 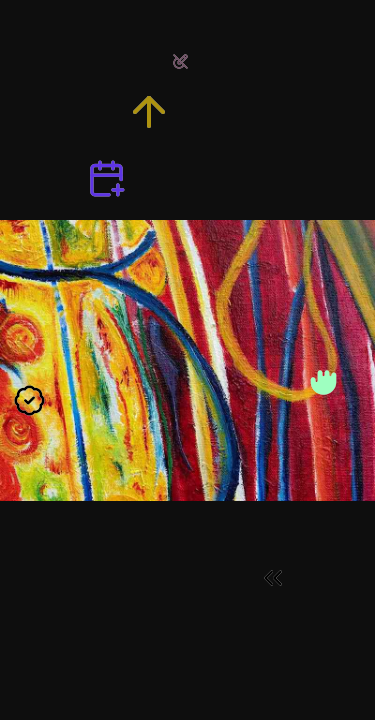 I want to click on editing is disabled or unavailable, so click(x=180, y=61).